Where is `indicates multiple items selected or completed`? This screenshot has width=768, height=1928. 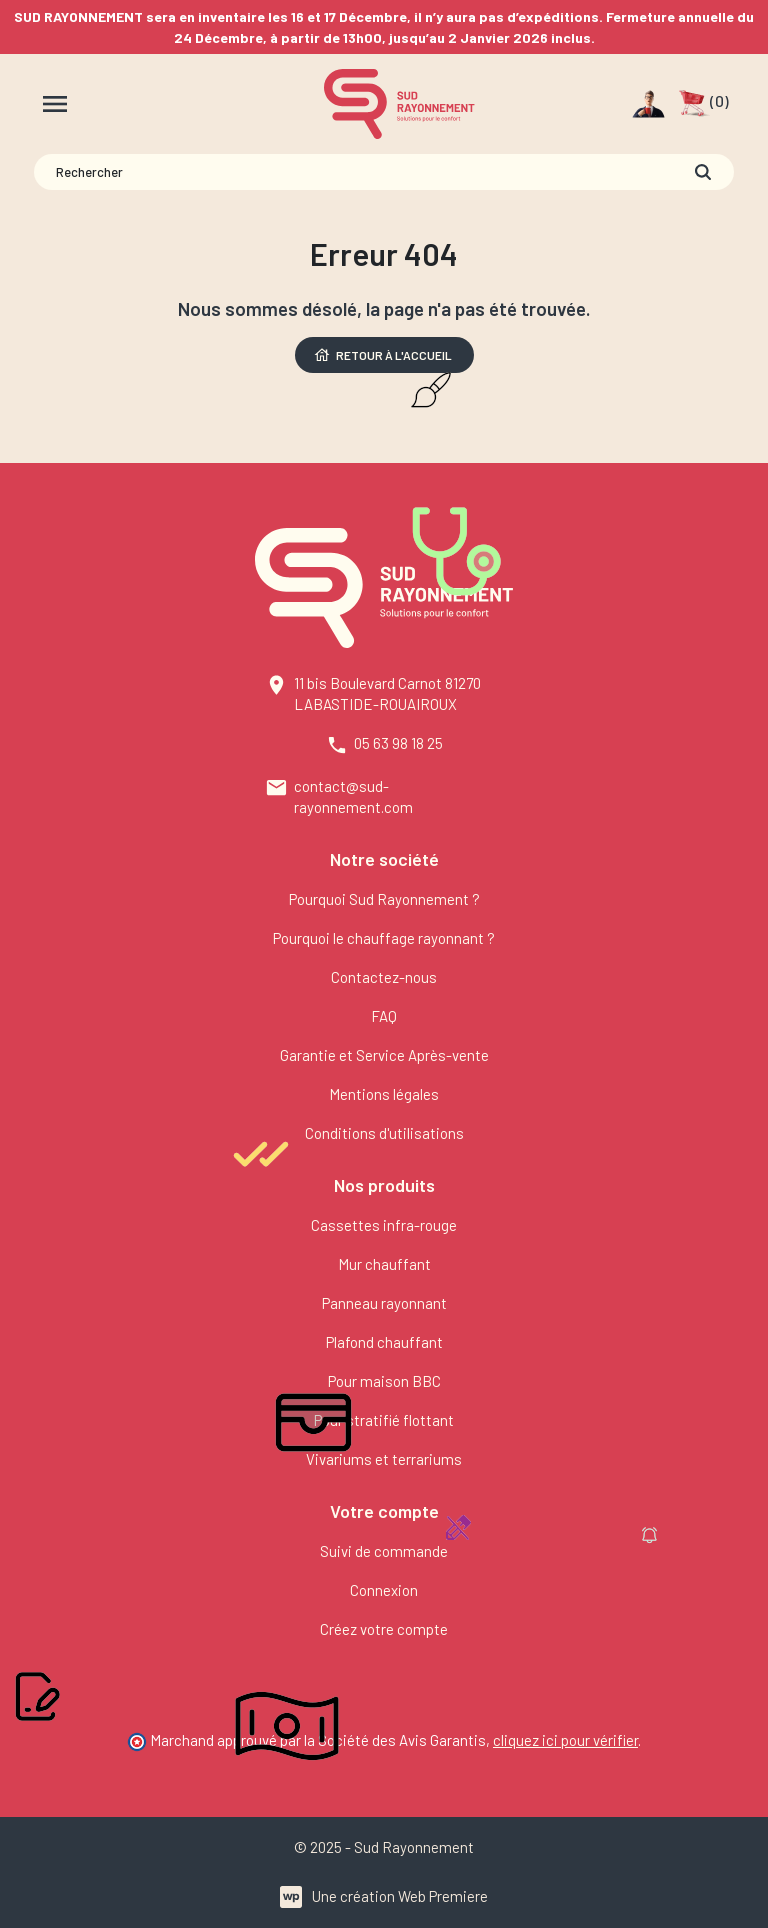 indicates multiple items selected or completed is located at coordinates (261, 1155).